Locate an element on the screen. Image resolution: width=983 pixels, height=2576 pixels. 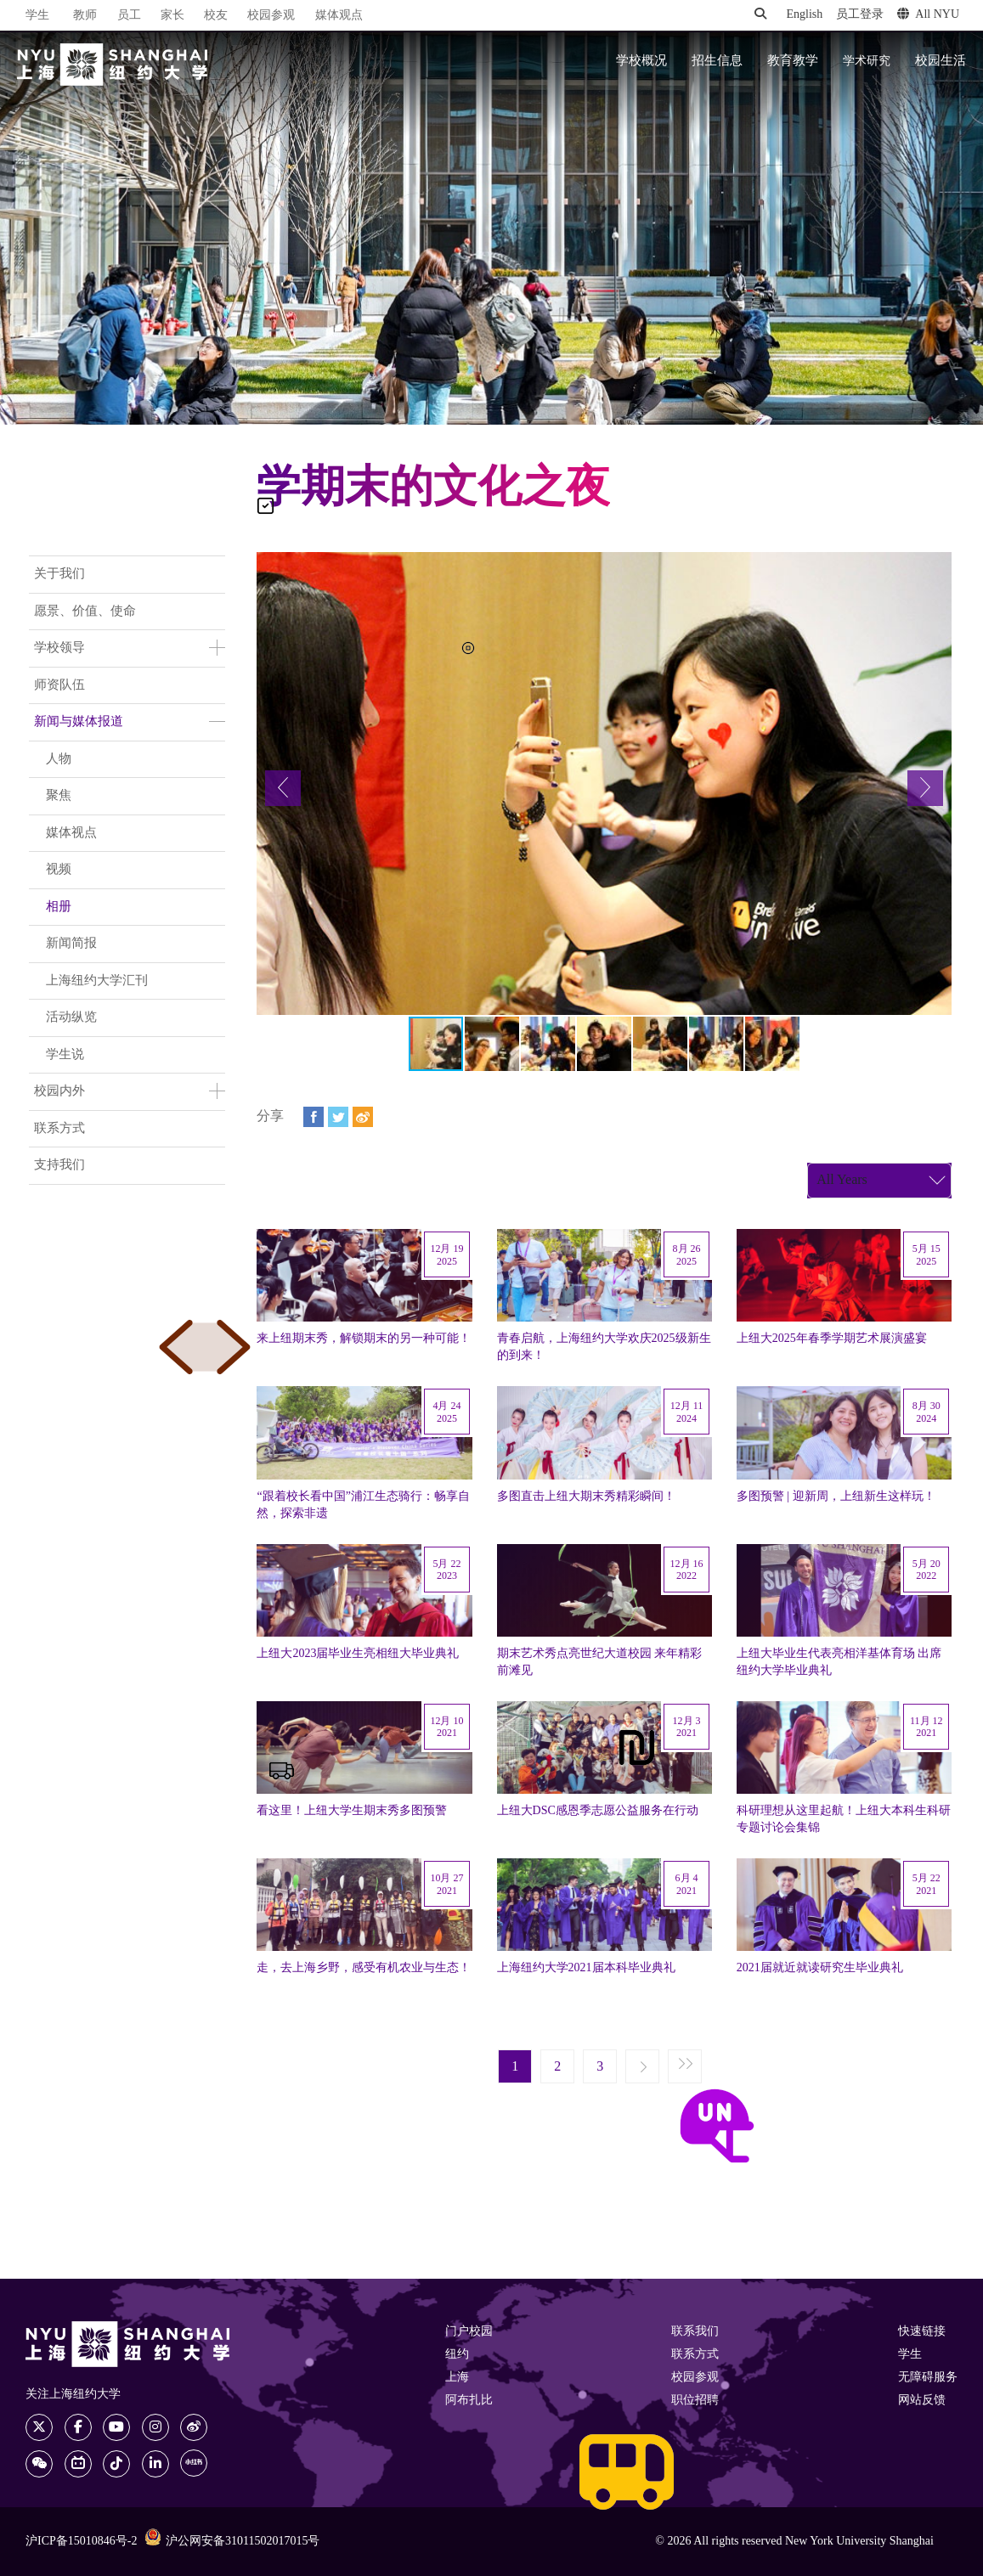
track your delivery status is located at coordinates (280, 1769).